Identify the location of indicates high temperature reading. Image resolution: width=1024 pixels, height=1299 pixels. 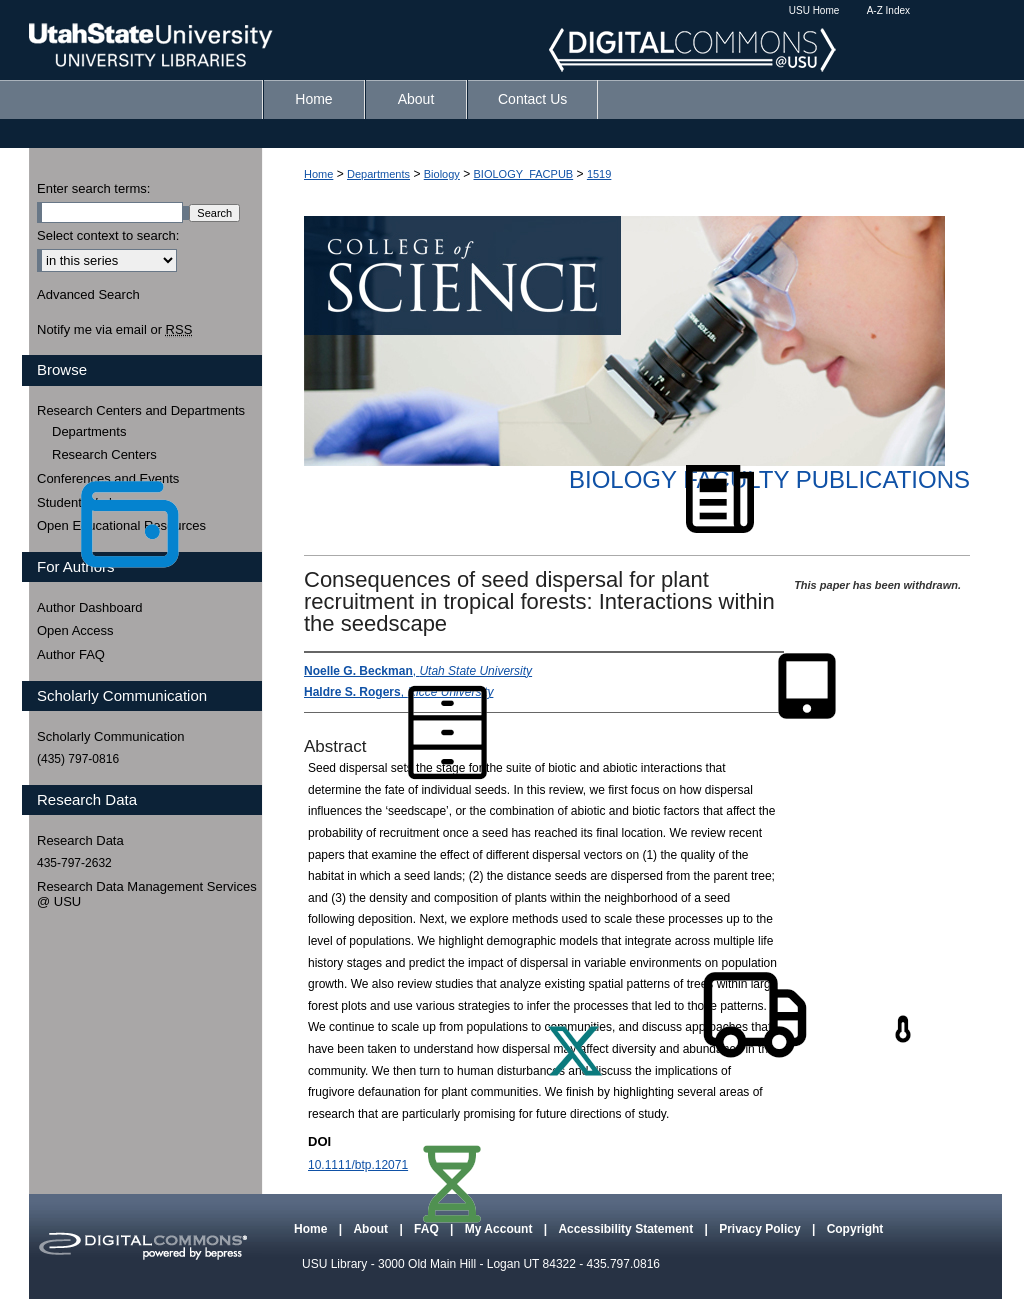
(903, 1029).